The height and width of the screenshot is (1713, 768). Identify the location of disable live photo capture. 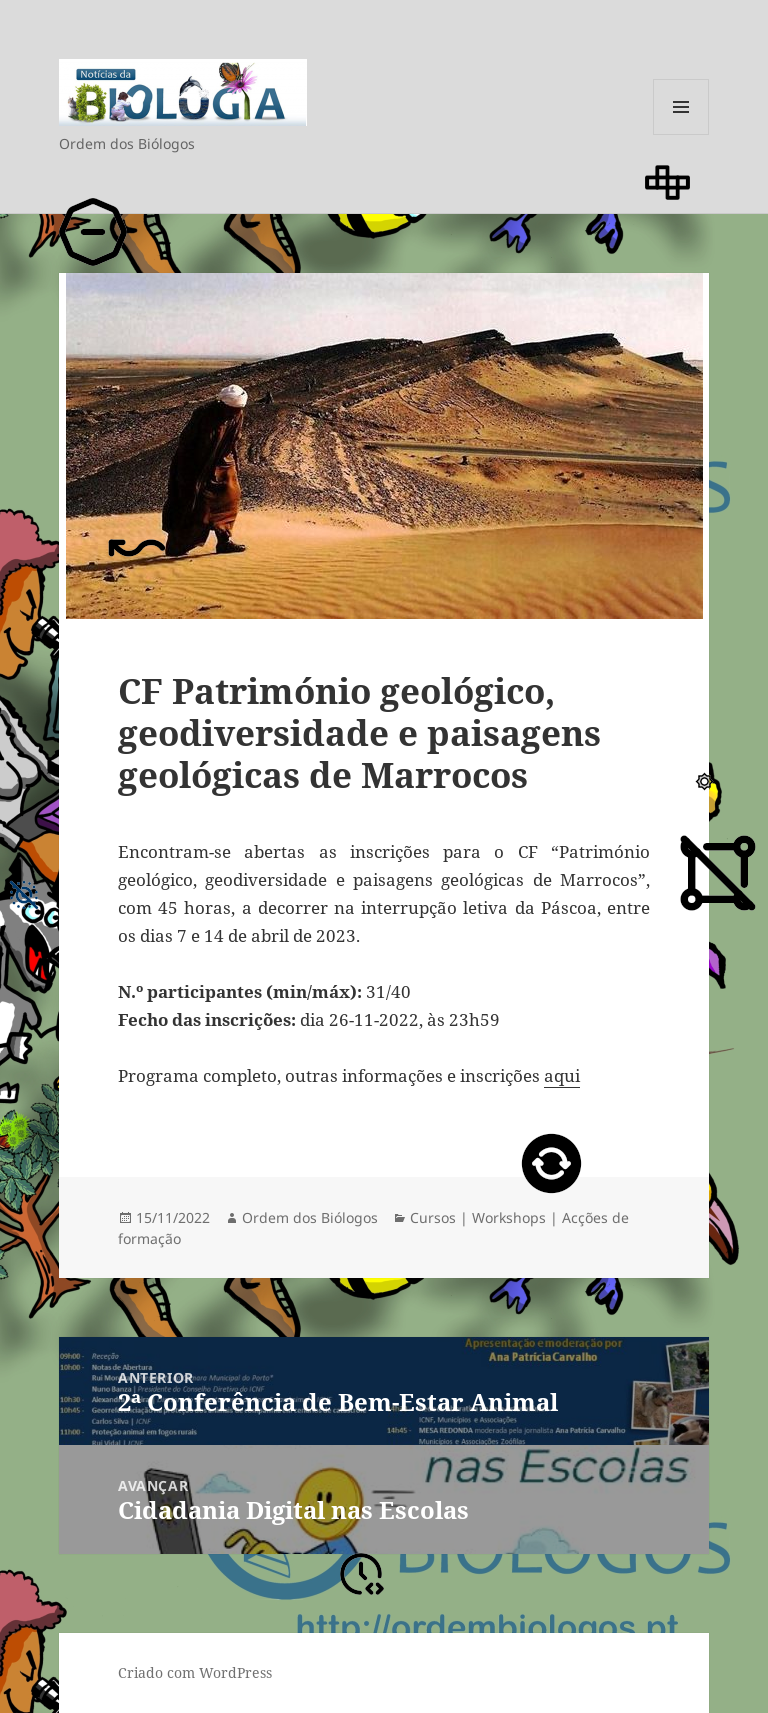
(24, 895).